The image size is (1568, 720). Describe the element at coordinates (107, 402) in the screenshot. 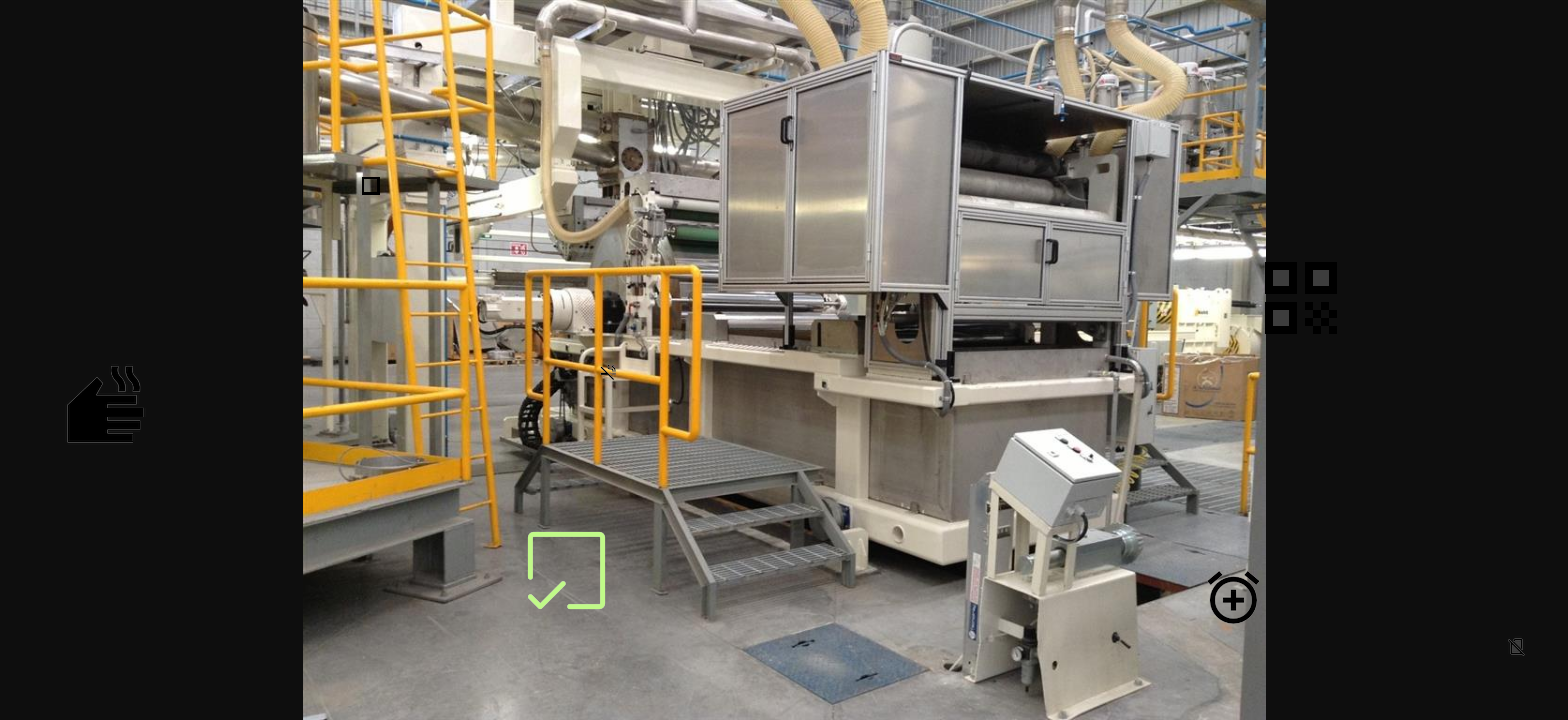

I see `activate hand dryer` at that location.